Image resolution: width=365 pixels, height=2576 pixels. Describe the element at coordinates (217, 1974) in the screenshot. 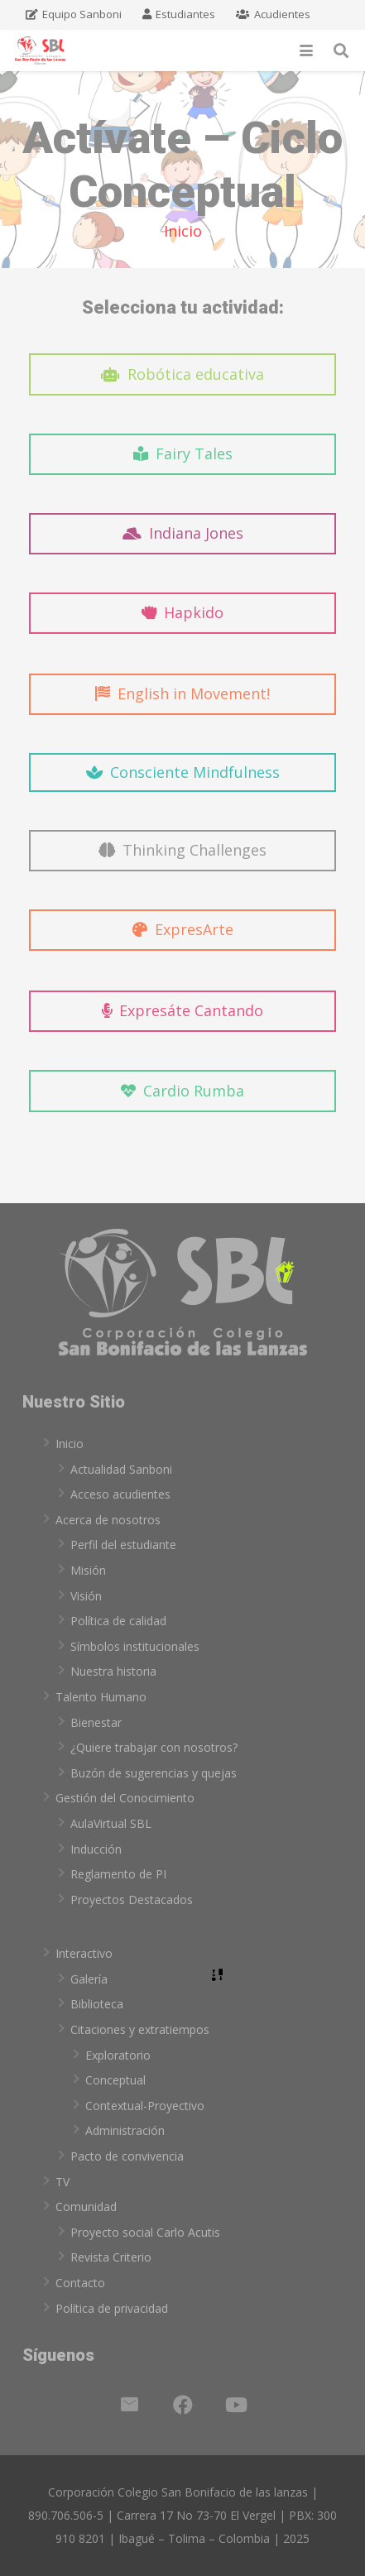

I see `purchase in-game cards or items` at that location.